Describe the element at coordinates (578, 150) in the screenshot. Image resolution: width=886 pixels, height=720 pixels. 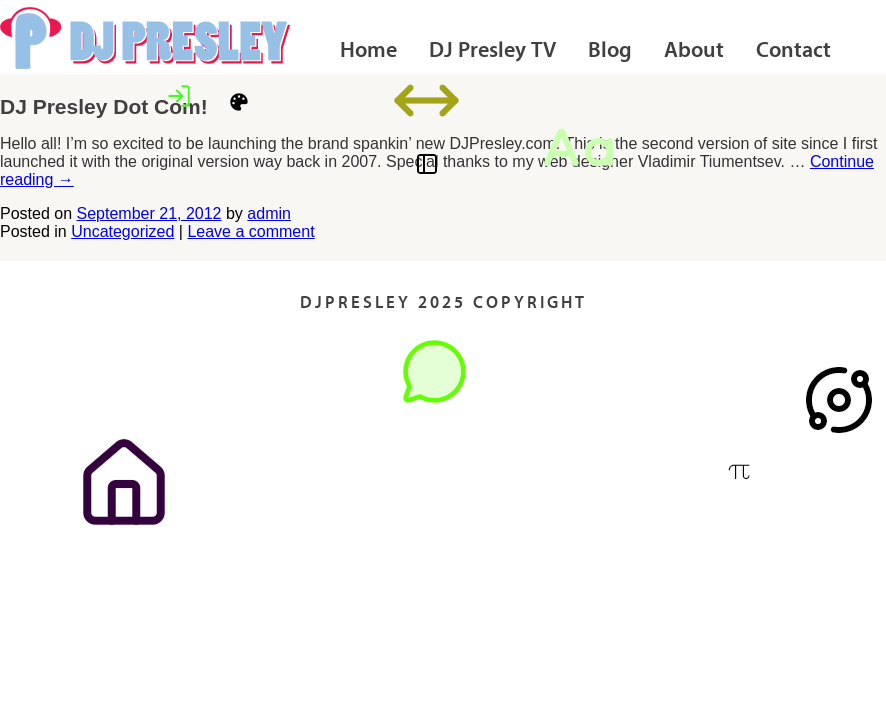
I see `toggle case-sensitive search matching` at that location.